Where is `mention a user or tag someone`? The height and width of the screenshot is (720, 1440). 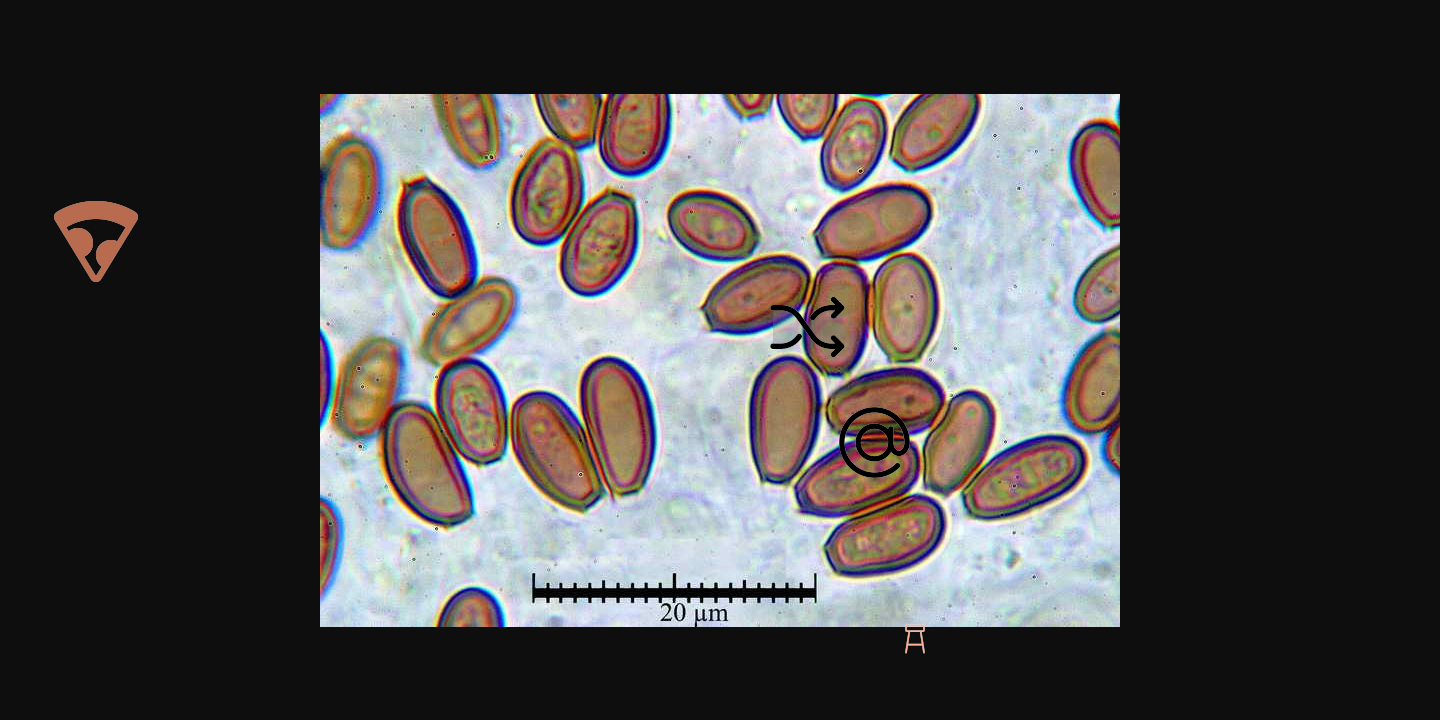 mention a user or tag someone is located at coordinates (874, 442).